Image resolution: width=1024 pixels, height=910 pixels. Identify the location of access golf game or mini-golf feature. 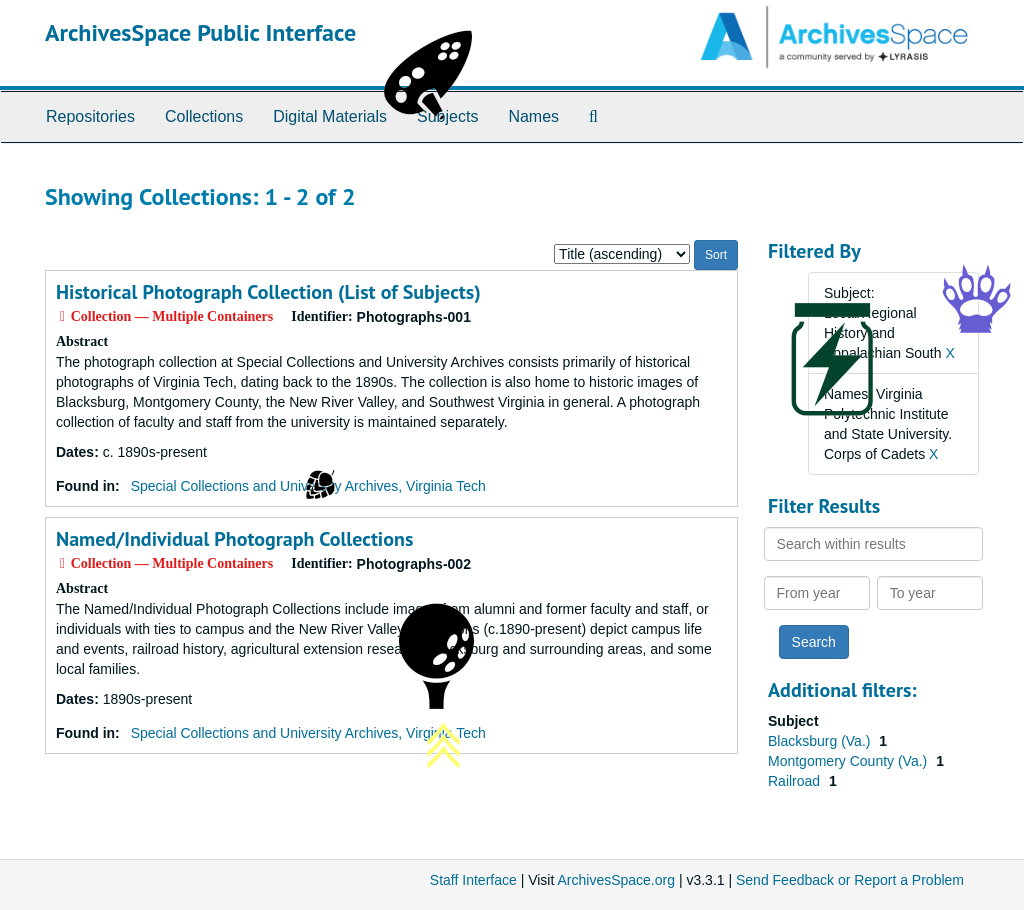
(436, 655).